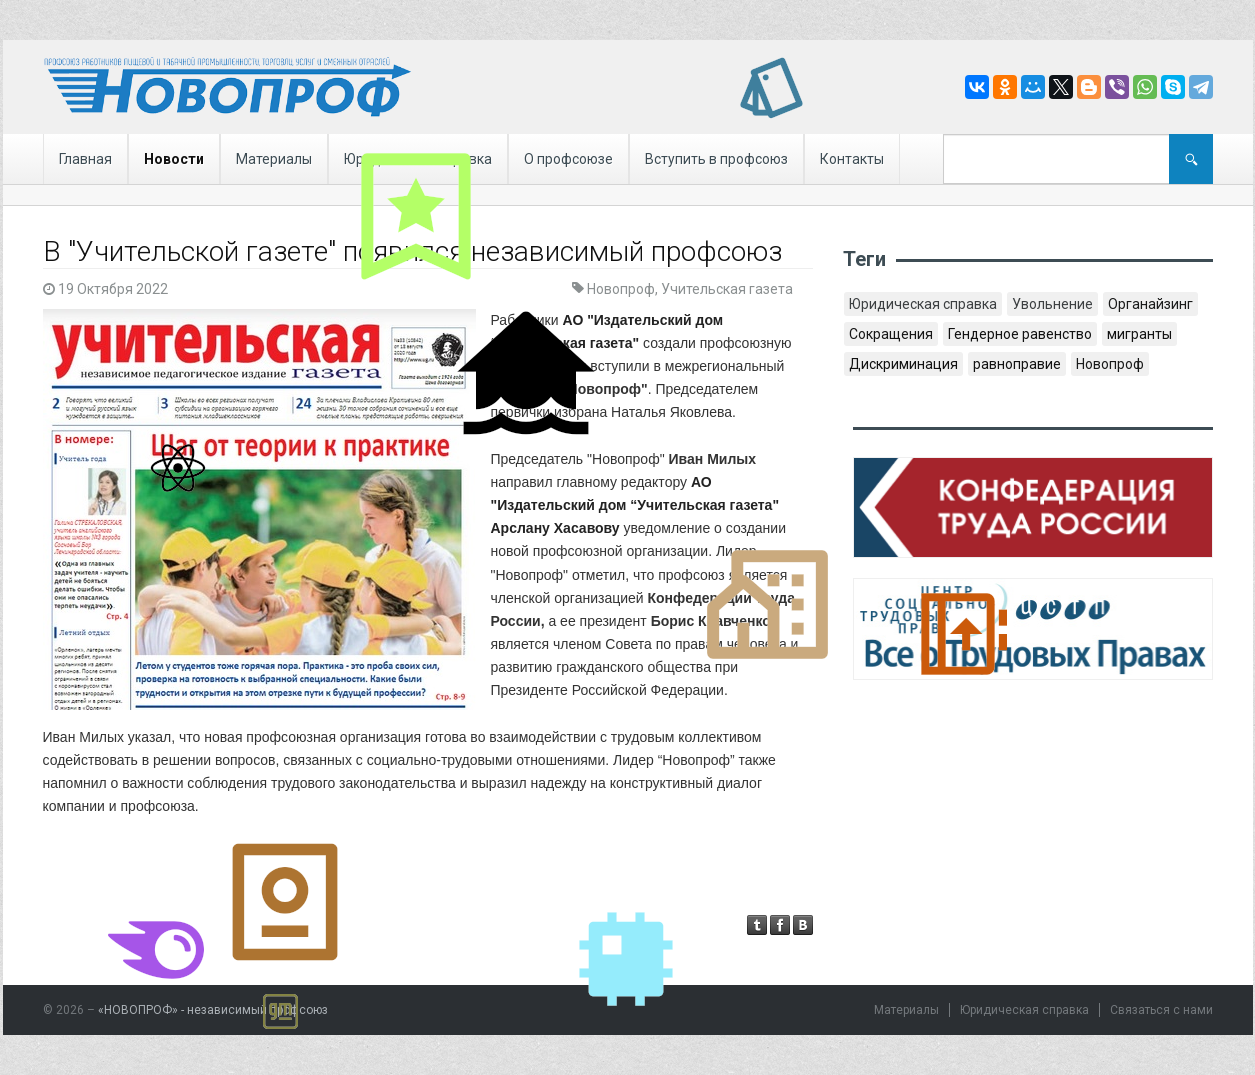  Describe the element at coordinates (526, 378) in the screenshot. I see `indicates flood warning or alert` at that location.